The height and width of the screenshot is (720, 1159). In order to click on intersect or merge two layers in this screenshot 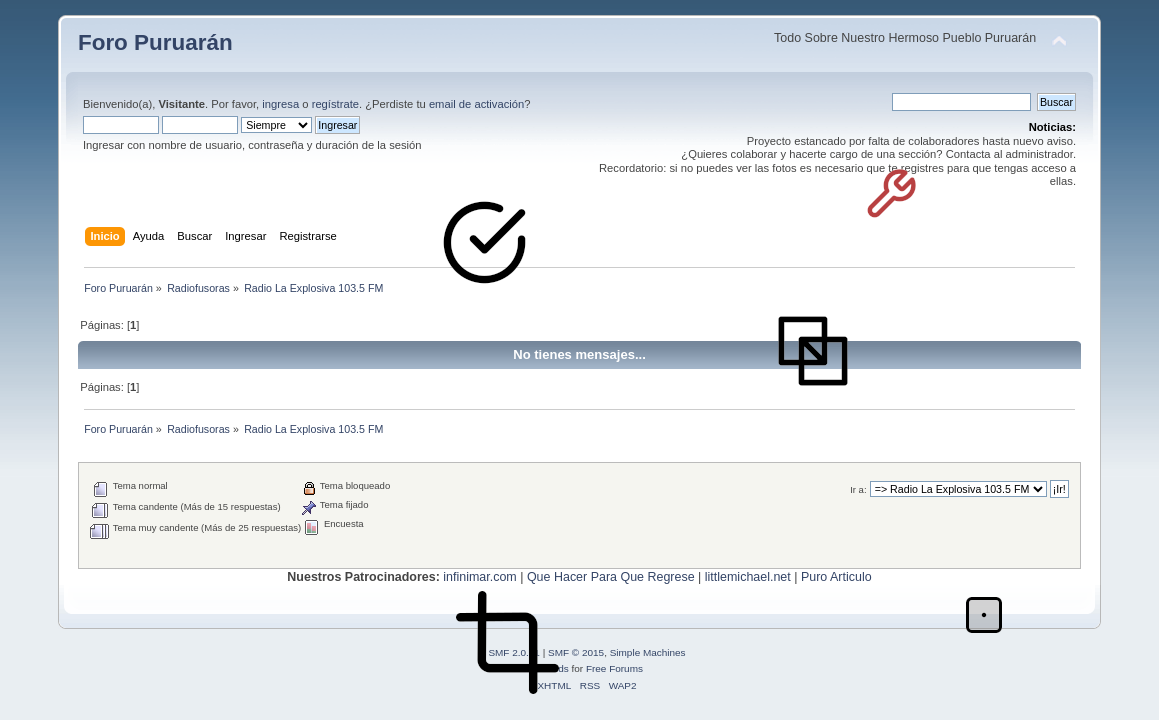, I will do `click(813, 351)`.